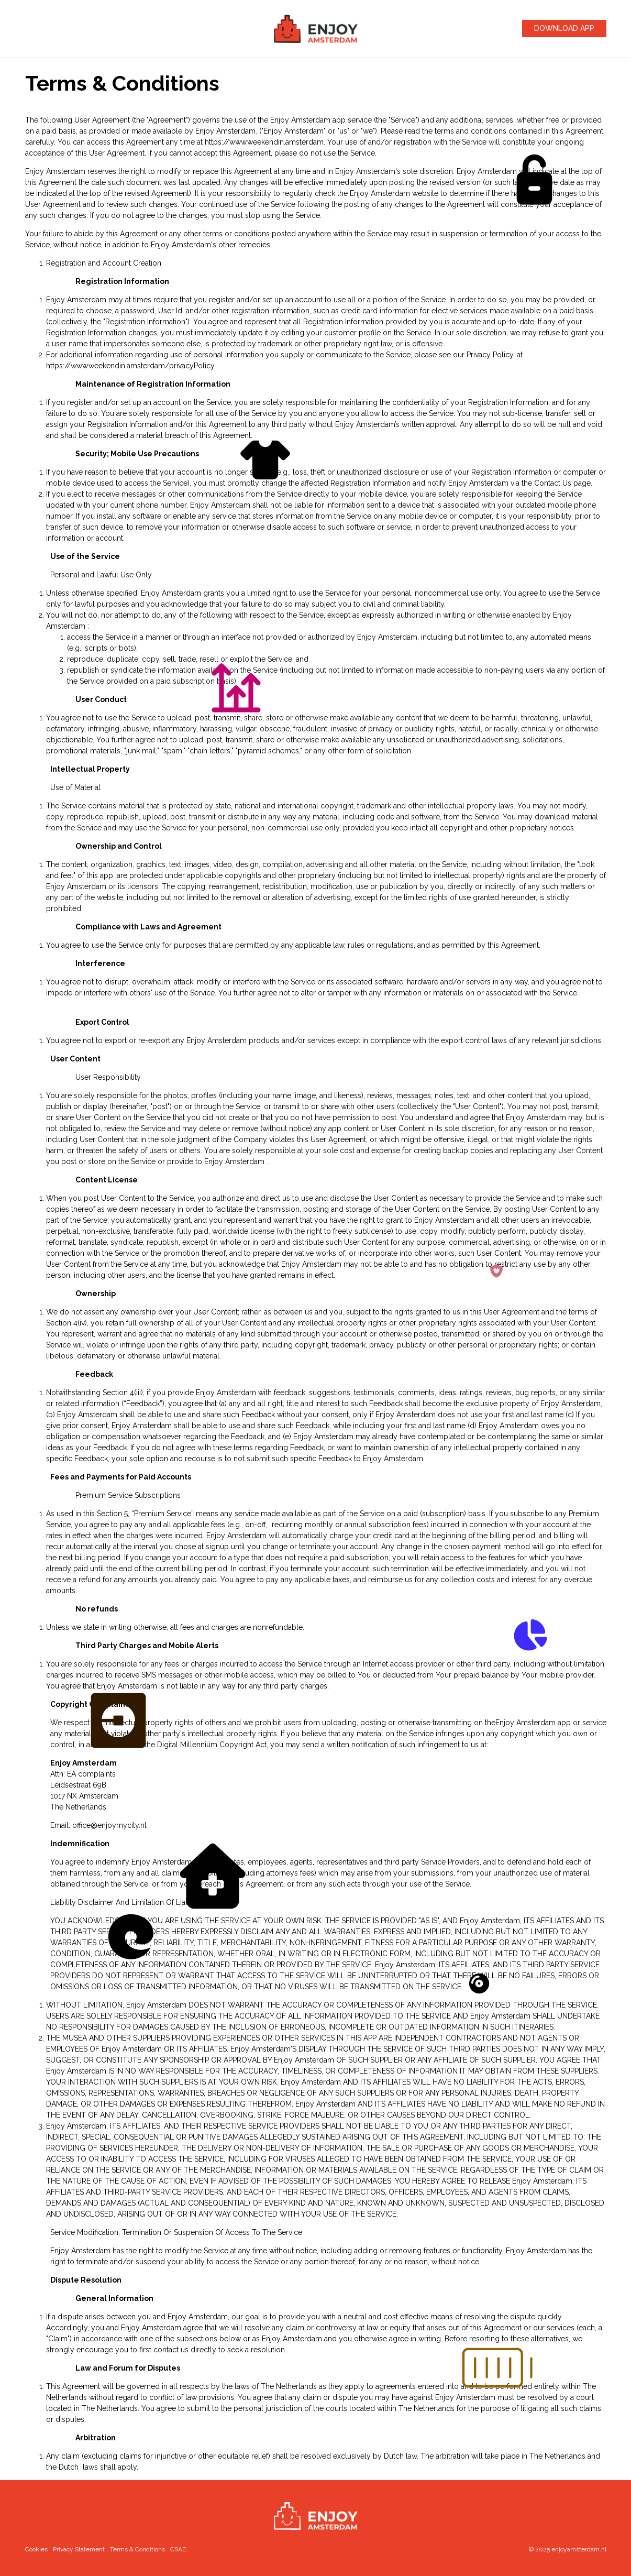  I want to click on browse clothing or apparel items, so click(265, 458).